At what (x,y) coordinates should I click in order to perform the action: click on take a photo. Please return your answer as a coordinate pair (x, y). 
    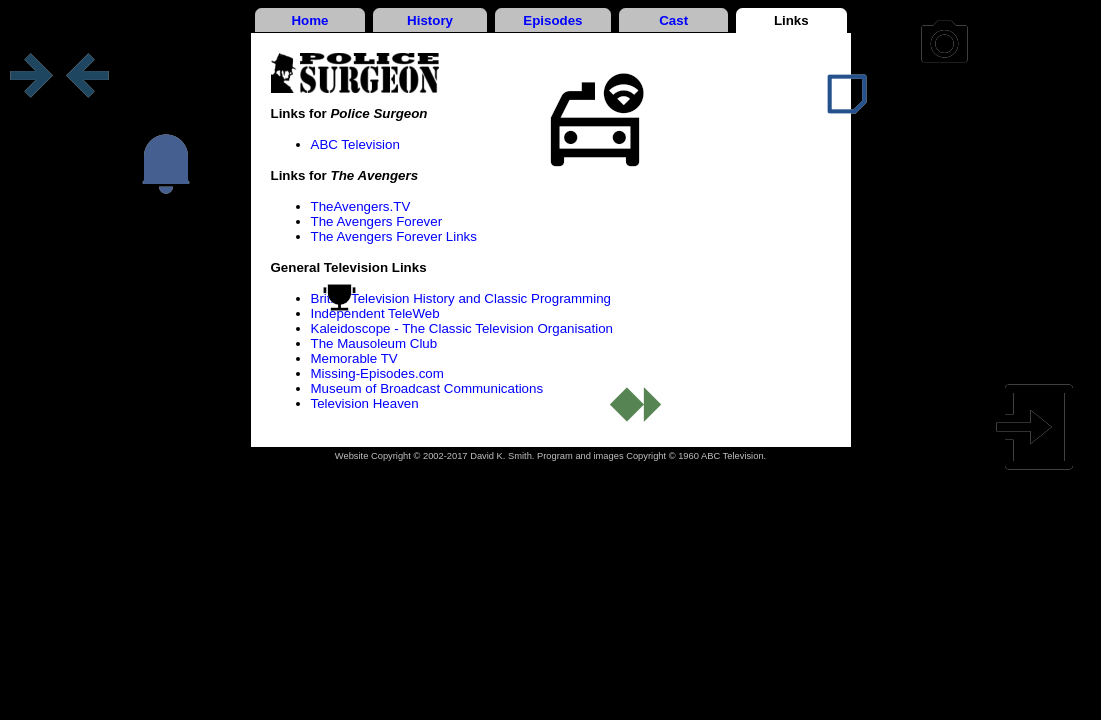
    Looking at the image, I should click on (944, 41).